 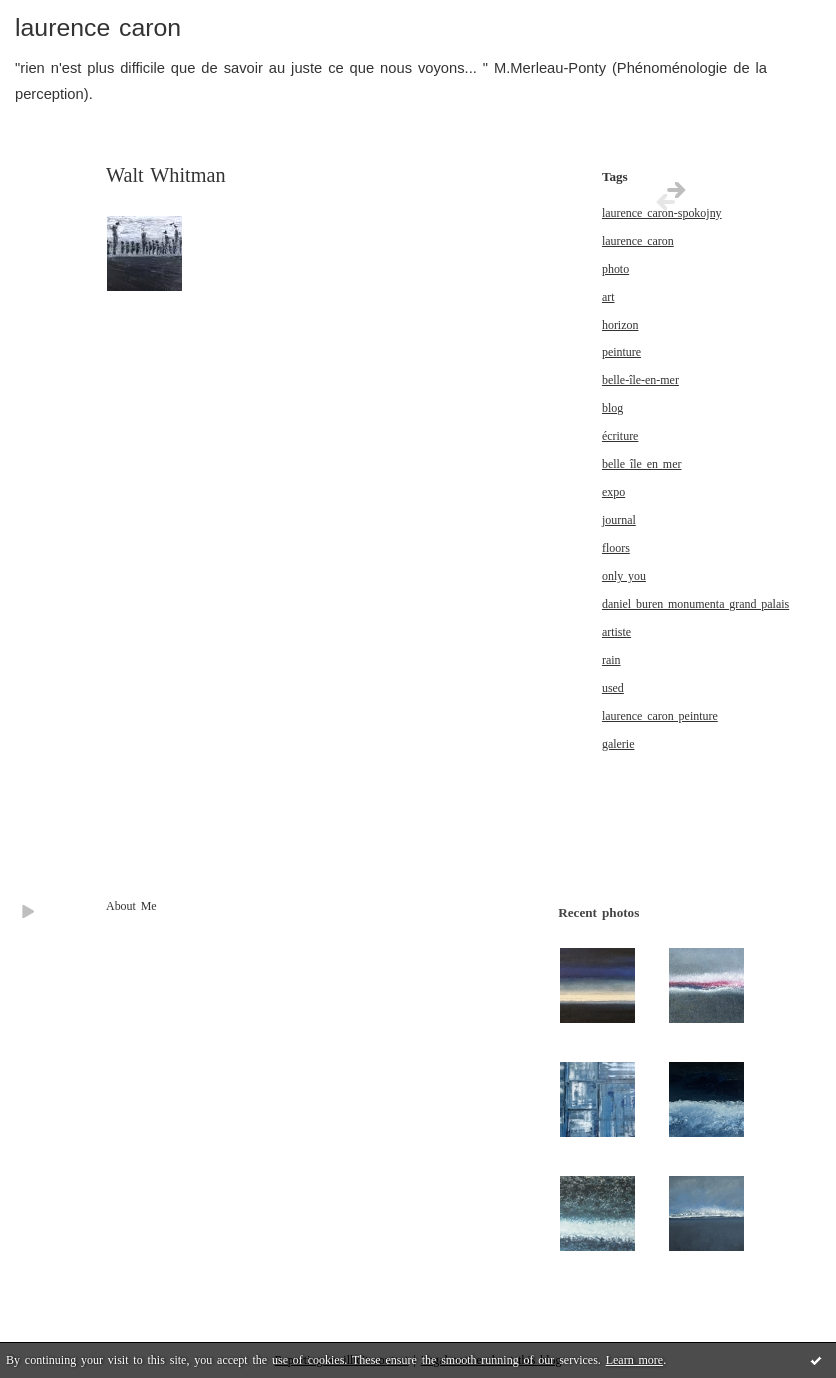 What do you see at coordinates (27, 911) in the screenshot?
I see `start media playback` at bounding box center [27, 911].